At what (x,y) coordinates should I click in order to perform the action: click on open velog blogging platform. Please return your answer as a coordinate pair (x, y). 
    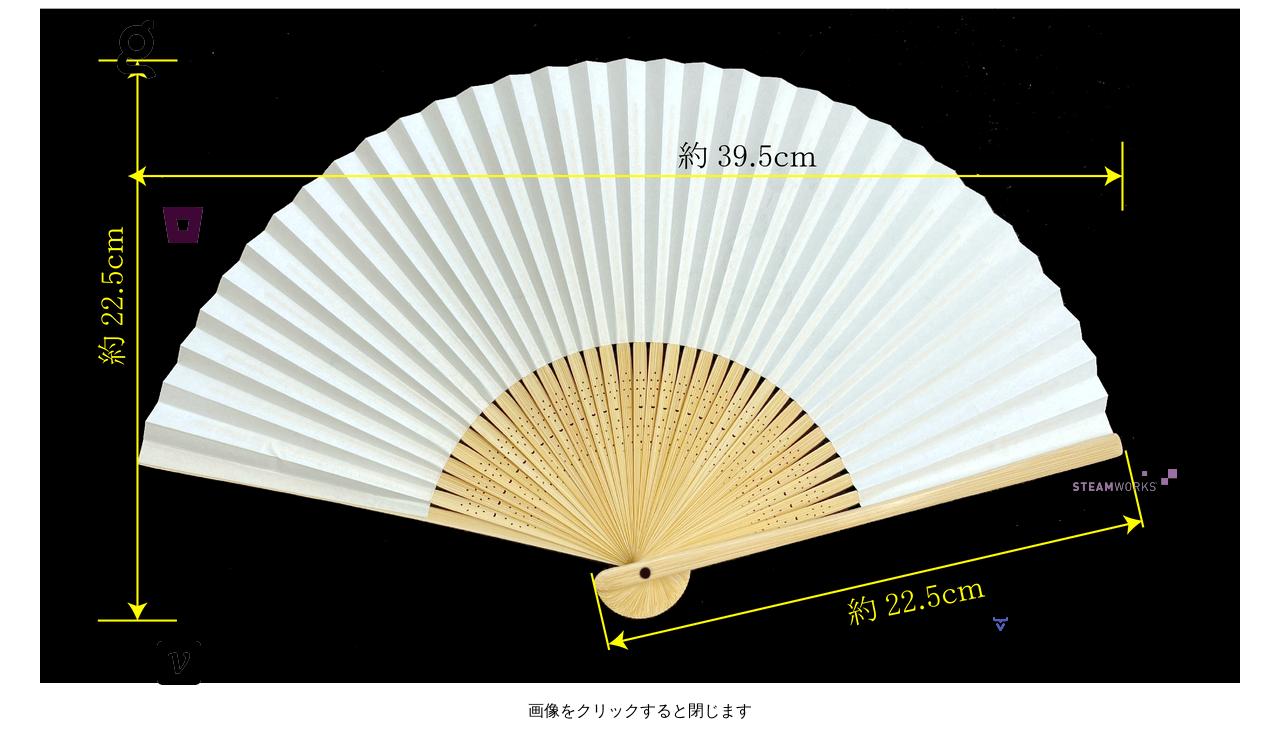
    Looking at the image, I should click on (179, 663).